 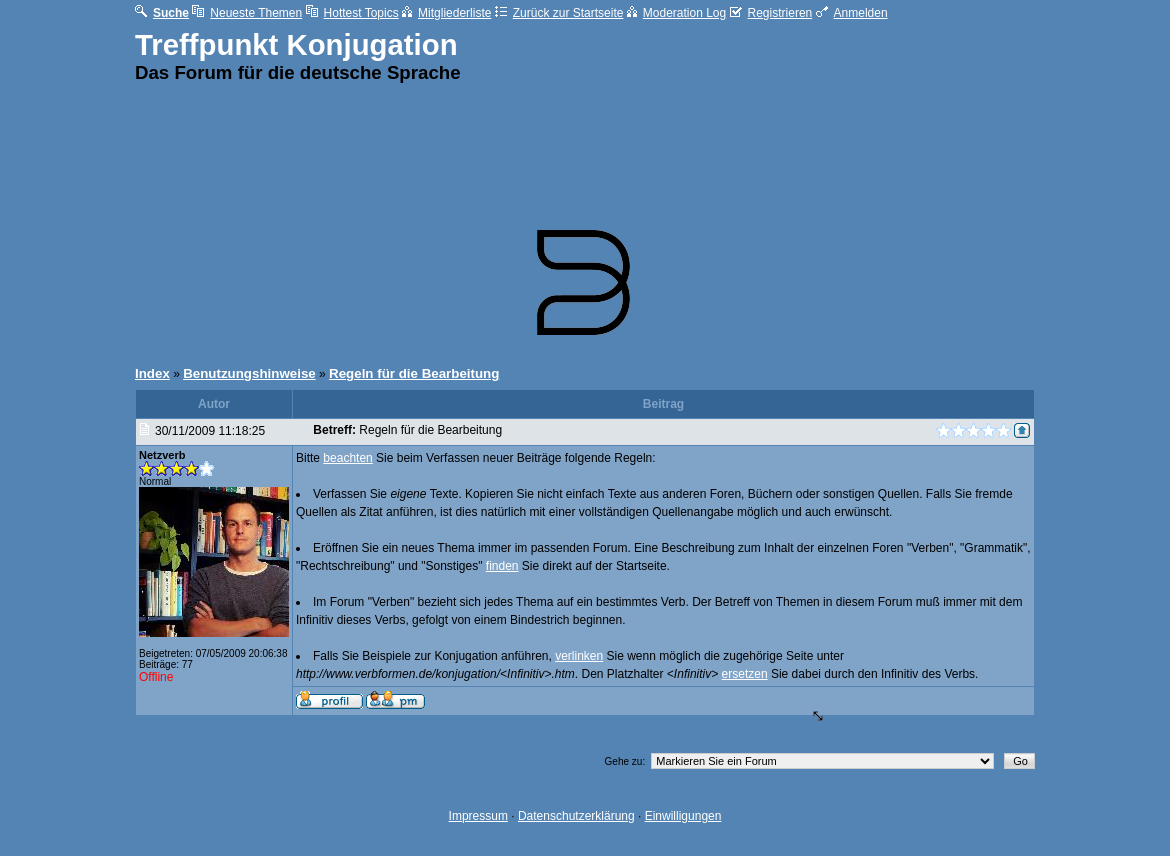 What do you see at coordinates (818, 716) in the screenshot?
I see `expand content to full screen` at bounding box center [818, 716].